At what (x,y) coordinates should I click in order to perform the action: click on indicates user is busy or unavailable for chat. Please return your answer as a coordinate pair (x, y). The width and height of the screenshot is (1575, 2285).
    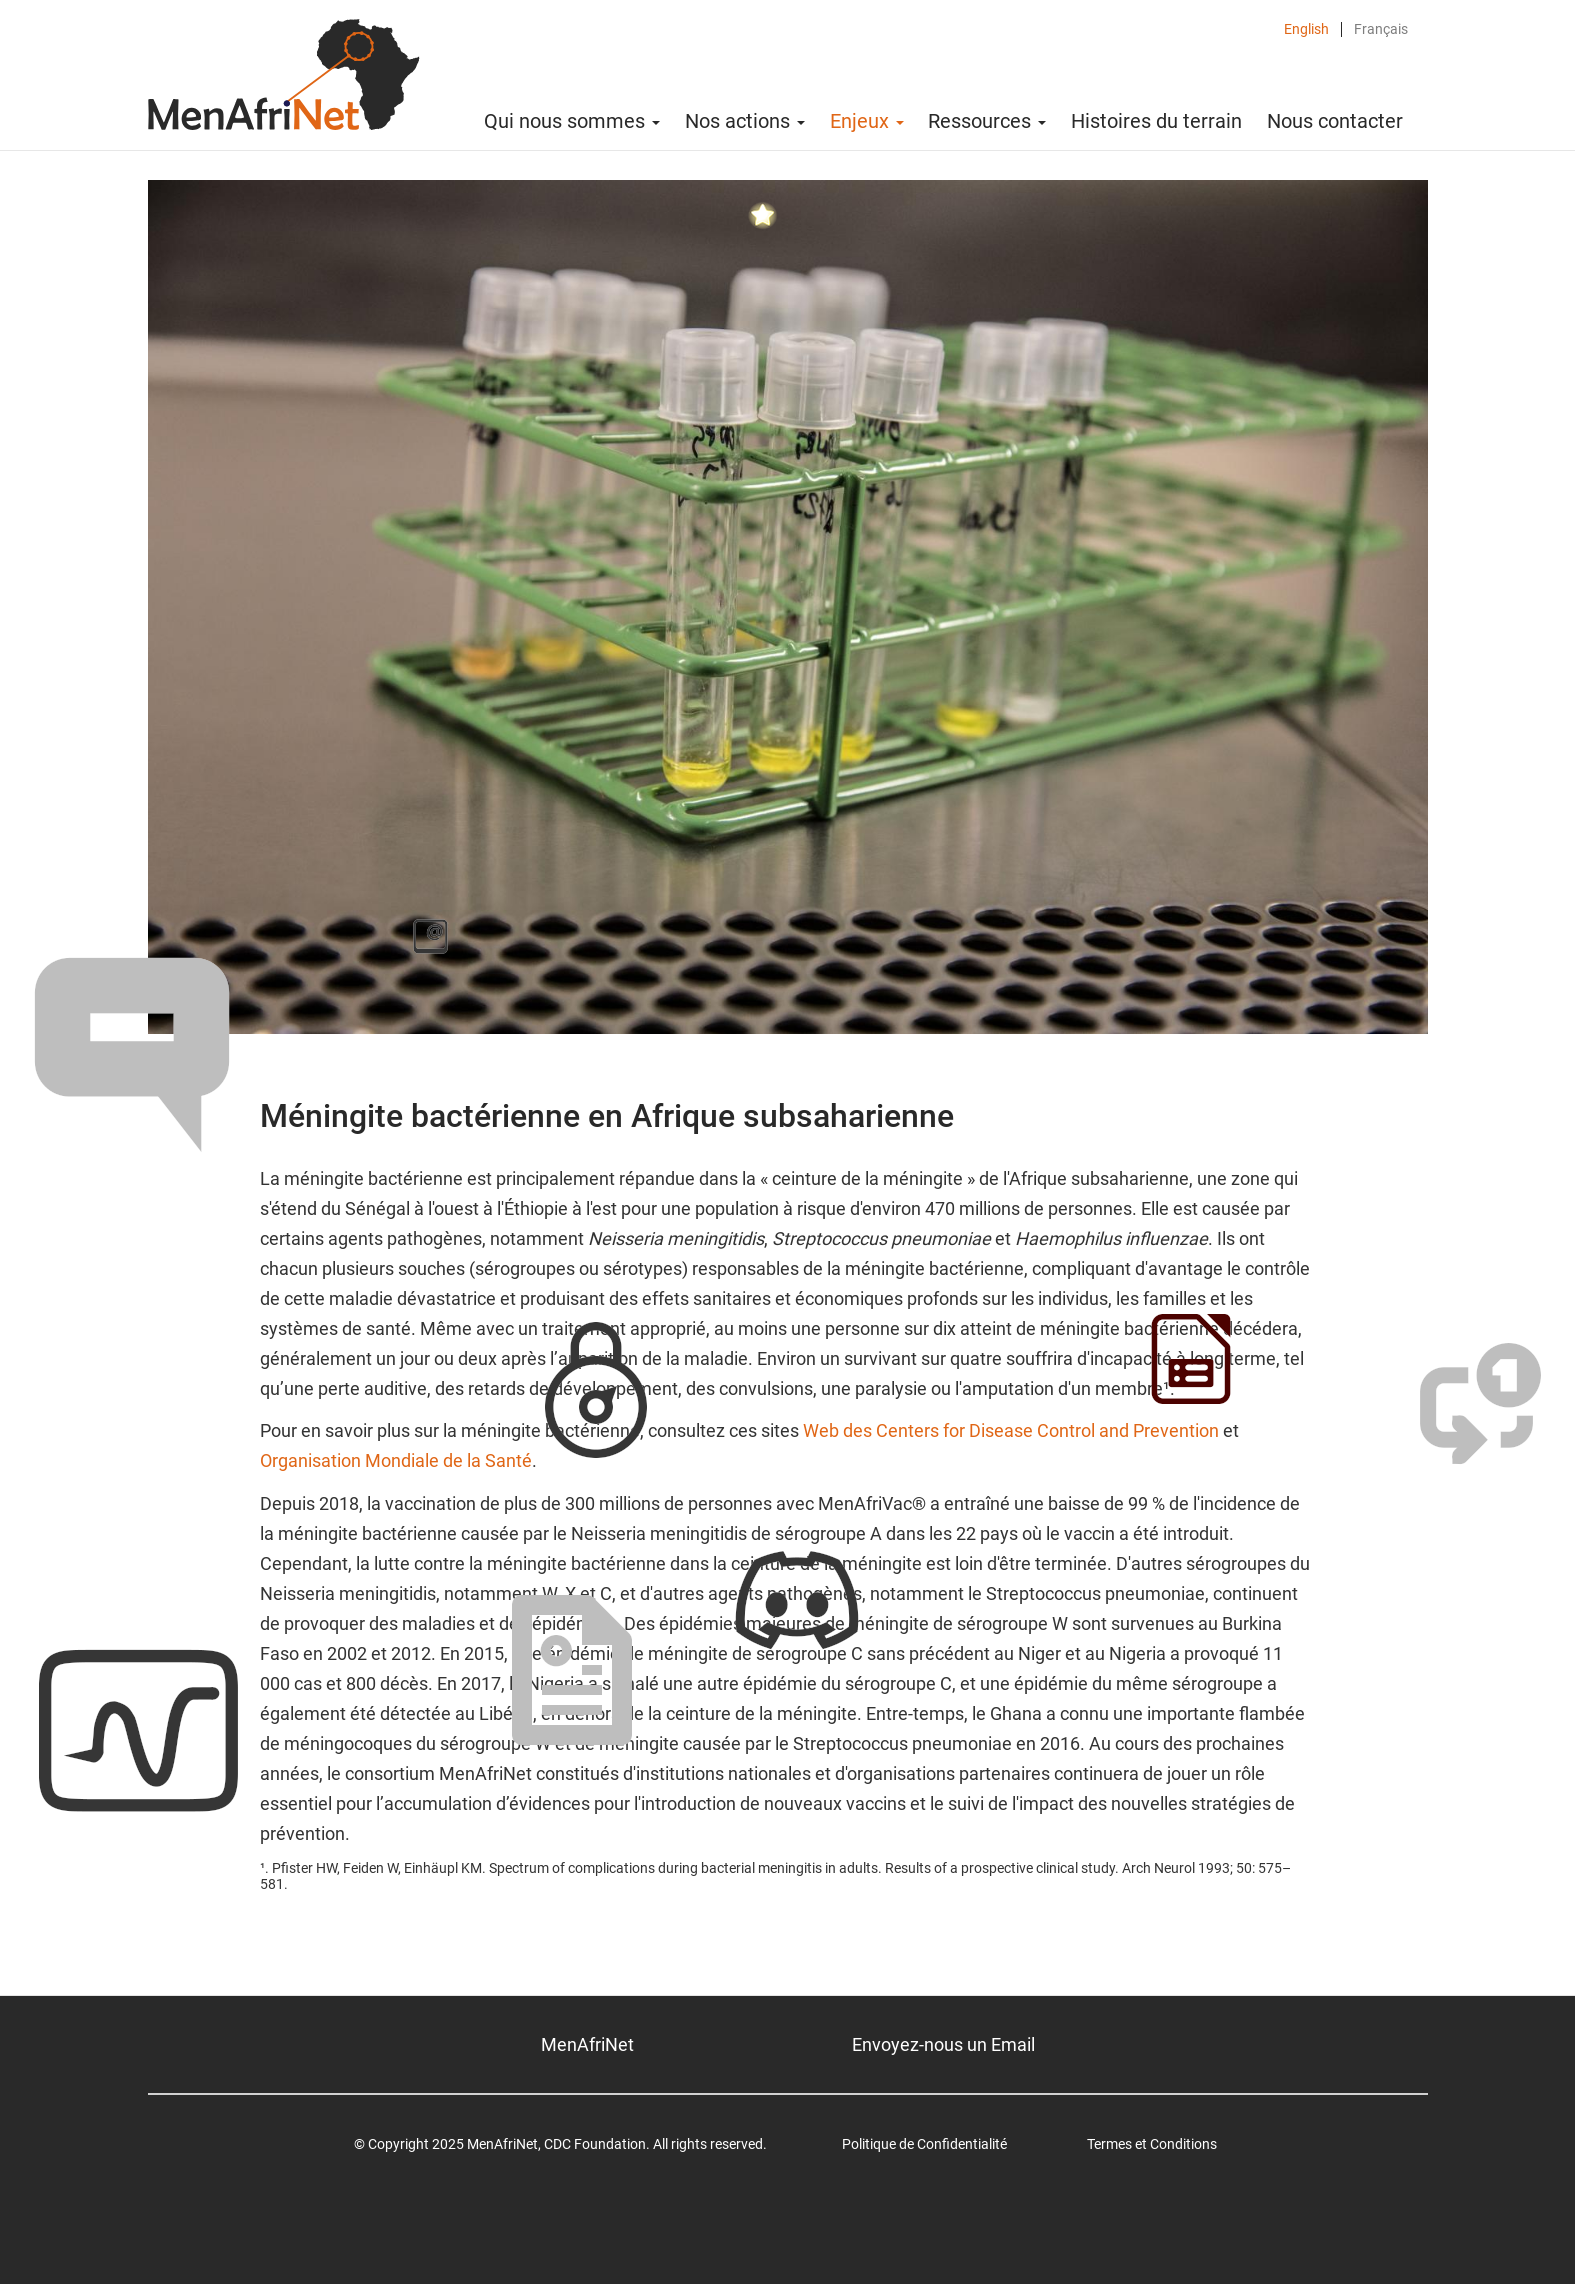
    Looking at the image, I should click on (132, 1055).